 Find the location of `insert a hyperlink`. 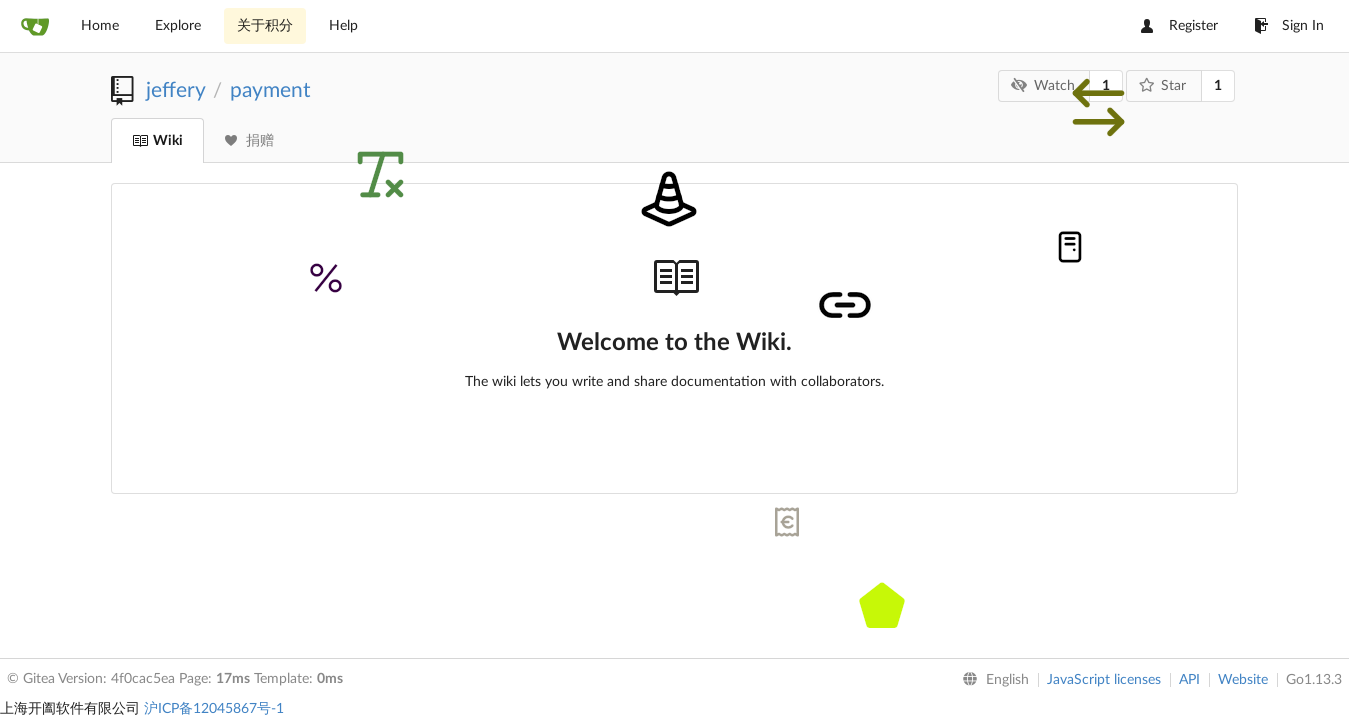

insert a hyperlink is located at coordinates (845, 305).